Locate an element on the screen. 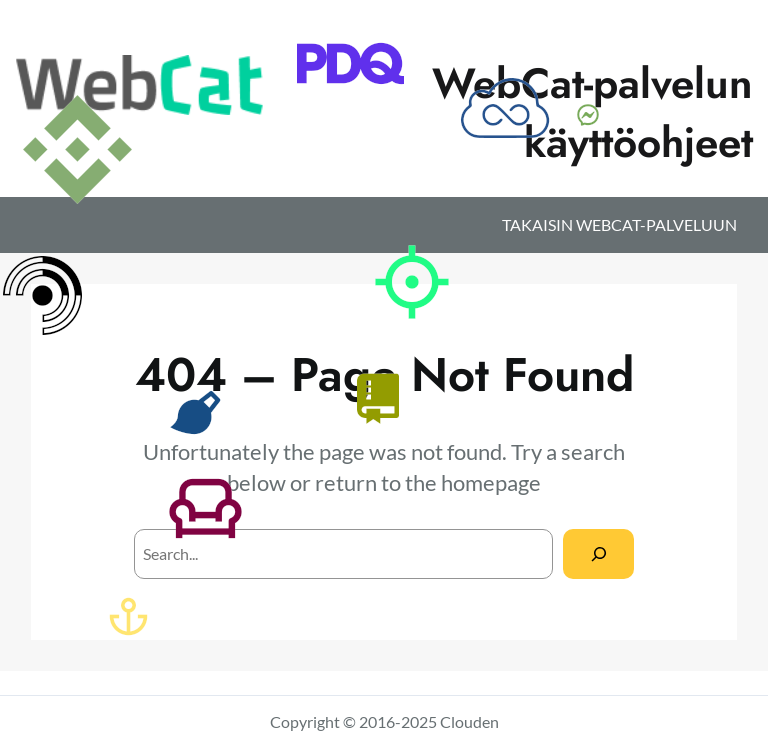  access git repository is located at coordinates (378, 397).